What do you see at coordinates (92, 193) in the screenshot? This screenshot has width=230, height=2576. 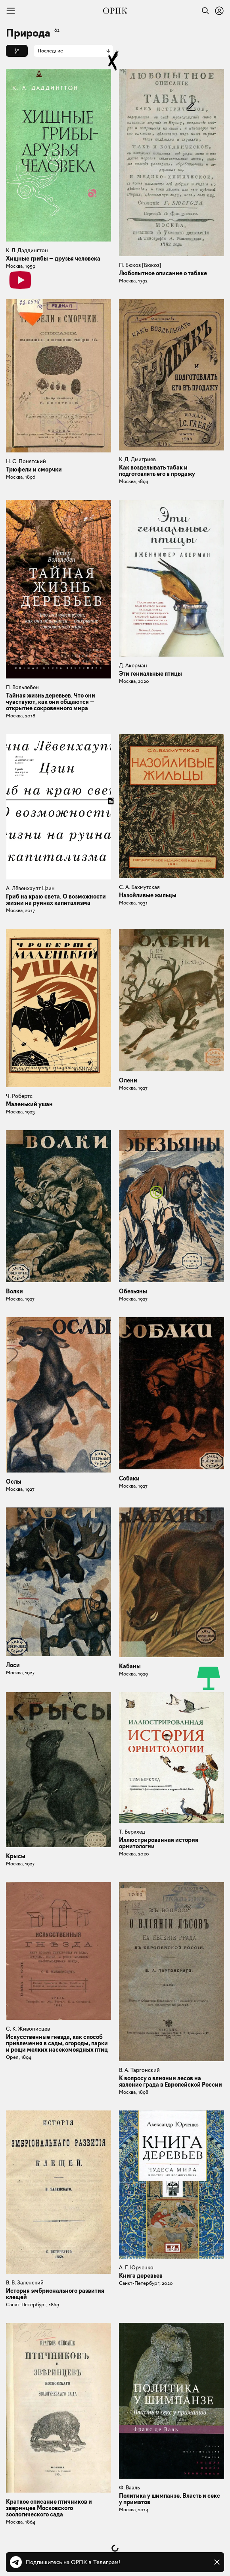 I see `swap or exchange cryptocurrency tokens` at bounding box center [92, 193].